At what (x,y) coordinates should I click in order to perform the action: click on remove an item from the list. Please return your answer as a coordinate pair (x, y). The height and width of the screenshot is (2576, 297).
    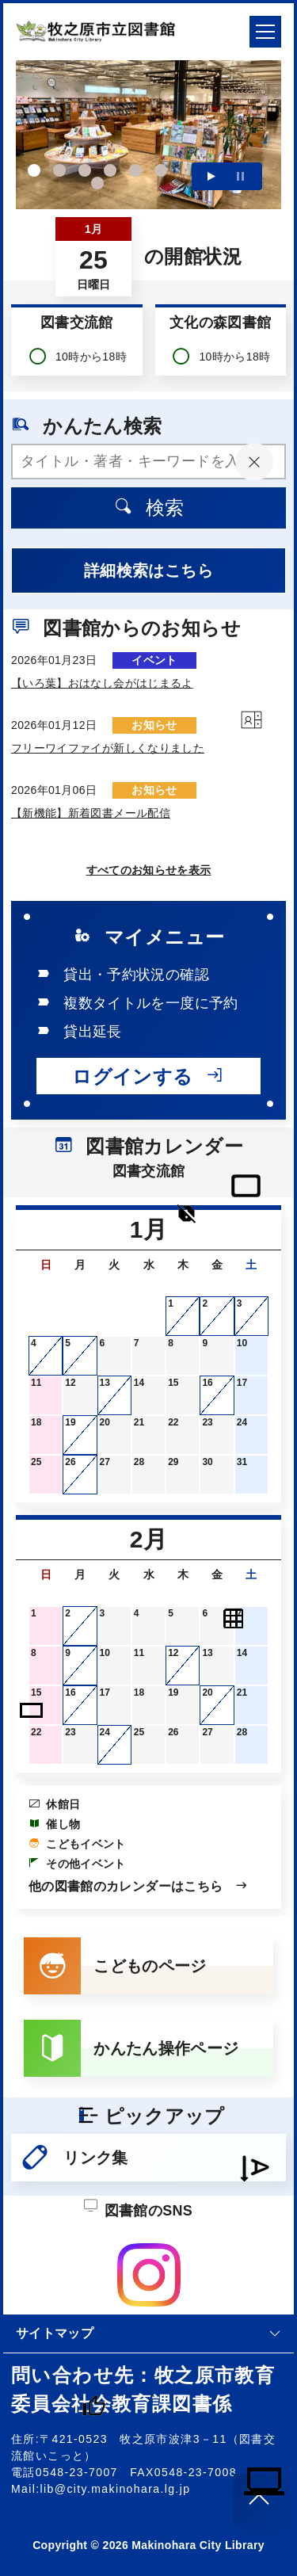
    Looking at the image, I should click on (88, 2115).